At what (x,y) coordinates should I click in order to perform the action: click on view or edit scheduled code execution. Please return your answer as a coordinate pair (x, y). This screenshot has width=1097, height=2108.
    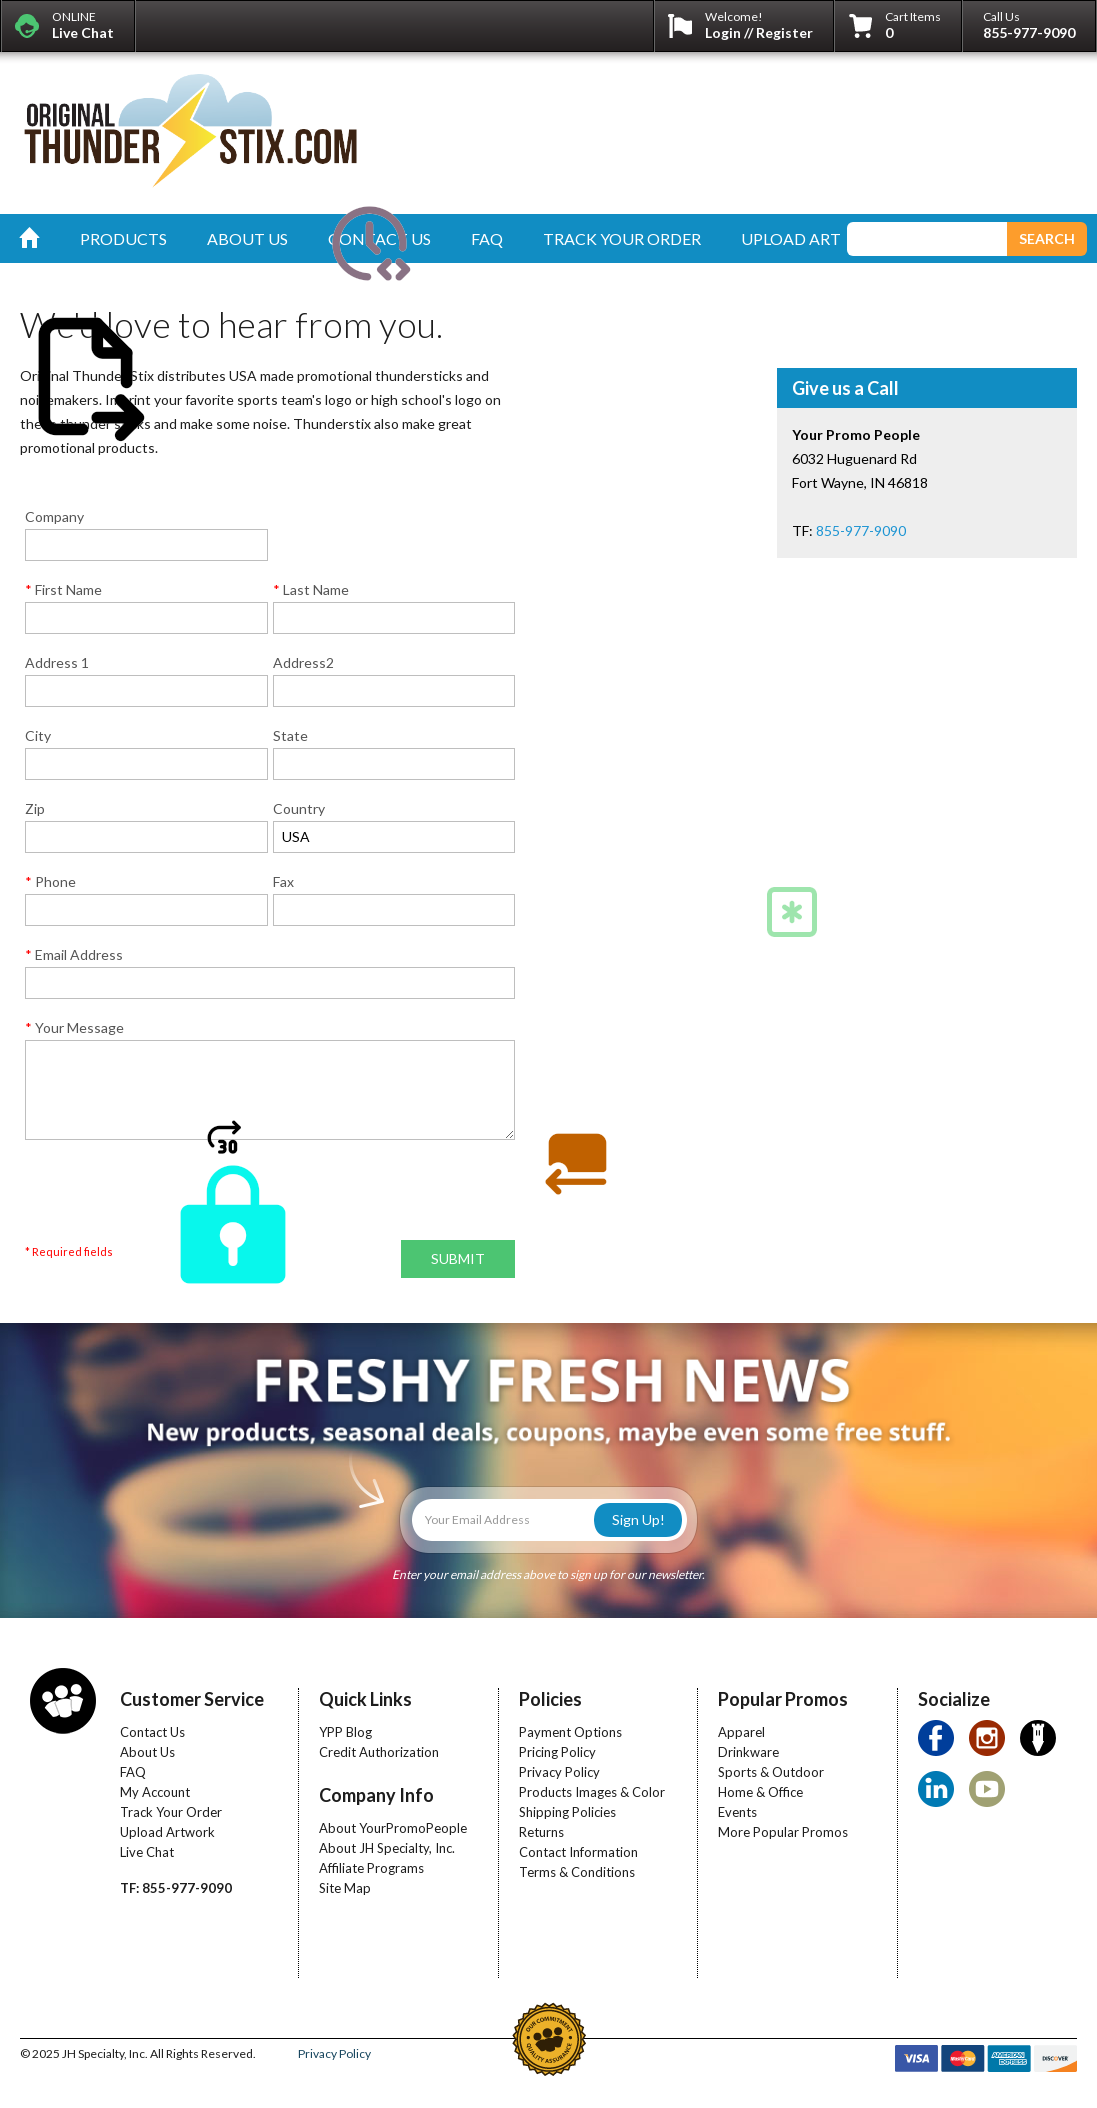
    Looking at the image, I should click on (369, 243).